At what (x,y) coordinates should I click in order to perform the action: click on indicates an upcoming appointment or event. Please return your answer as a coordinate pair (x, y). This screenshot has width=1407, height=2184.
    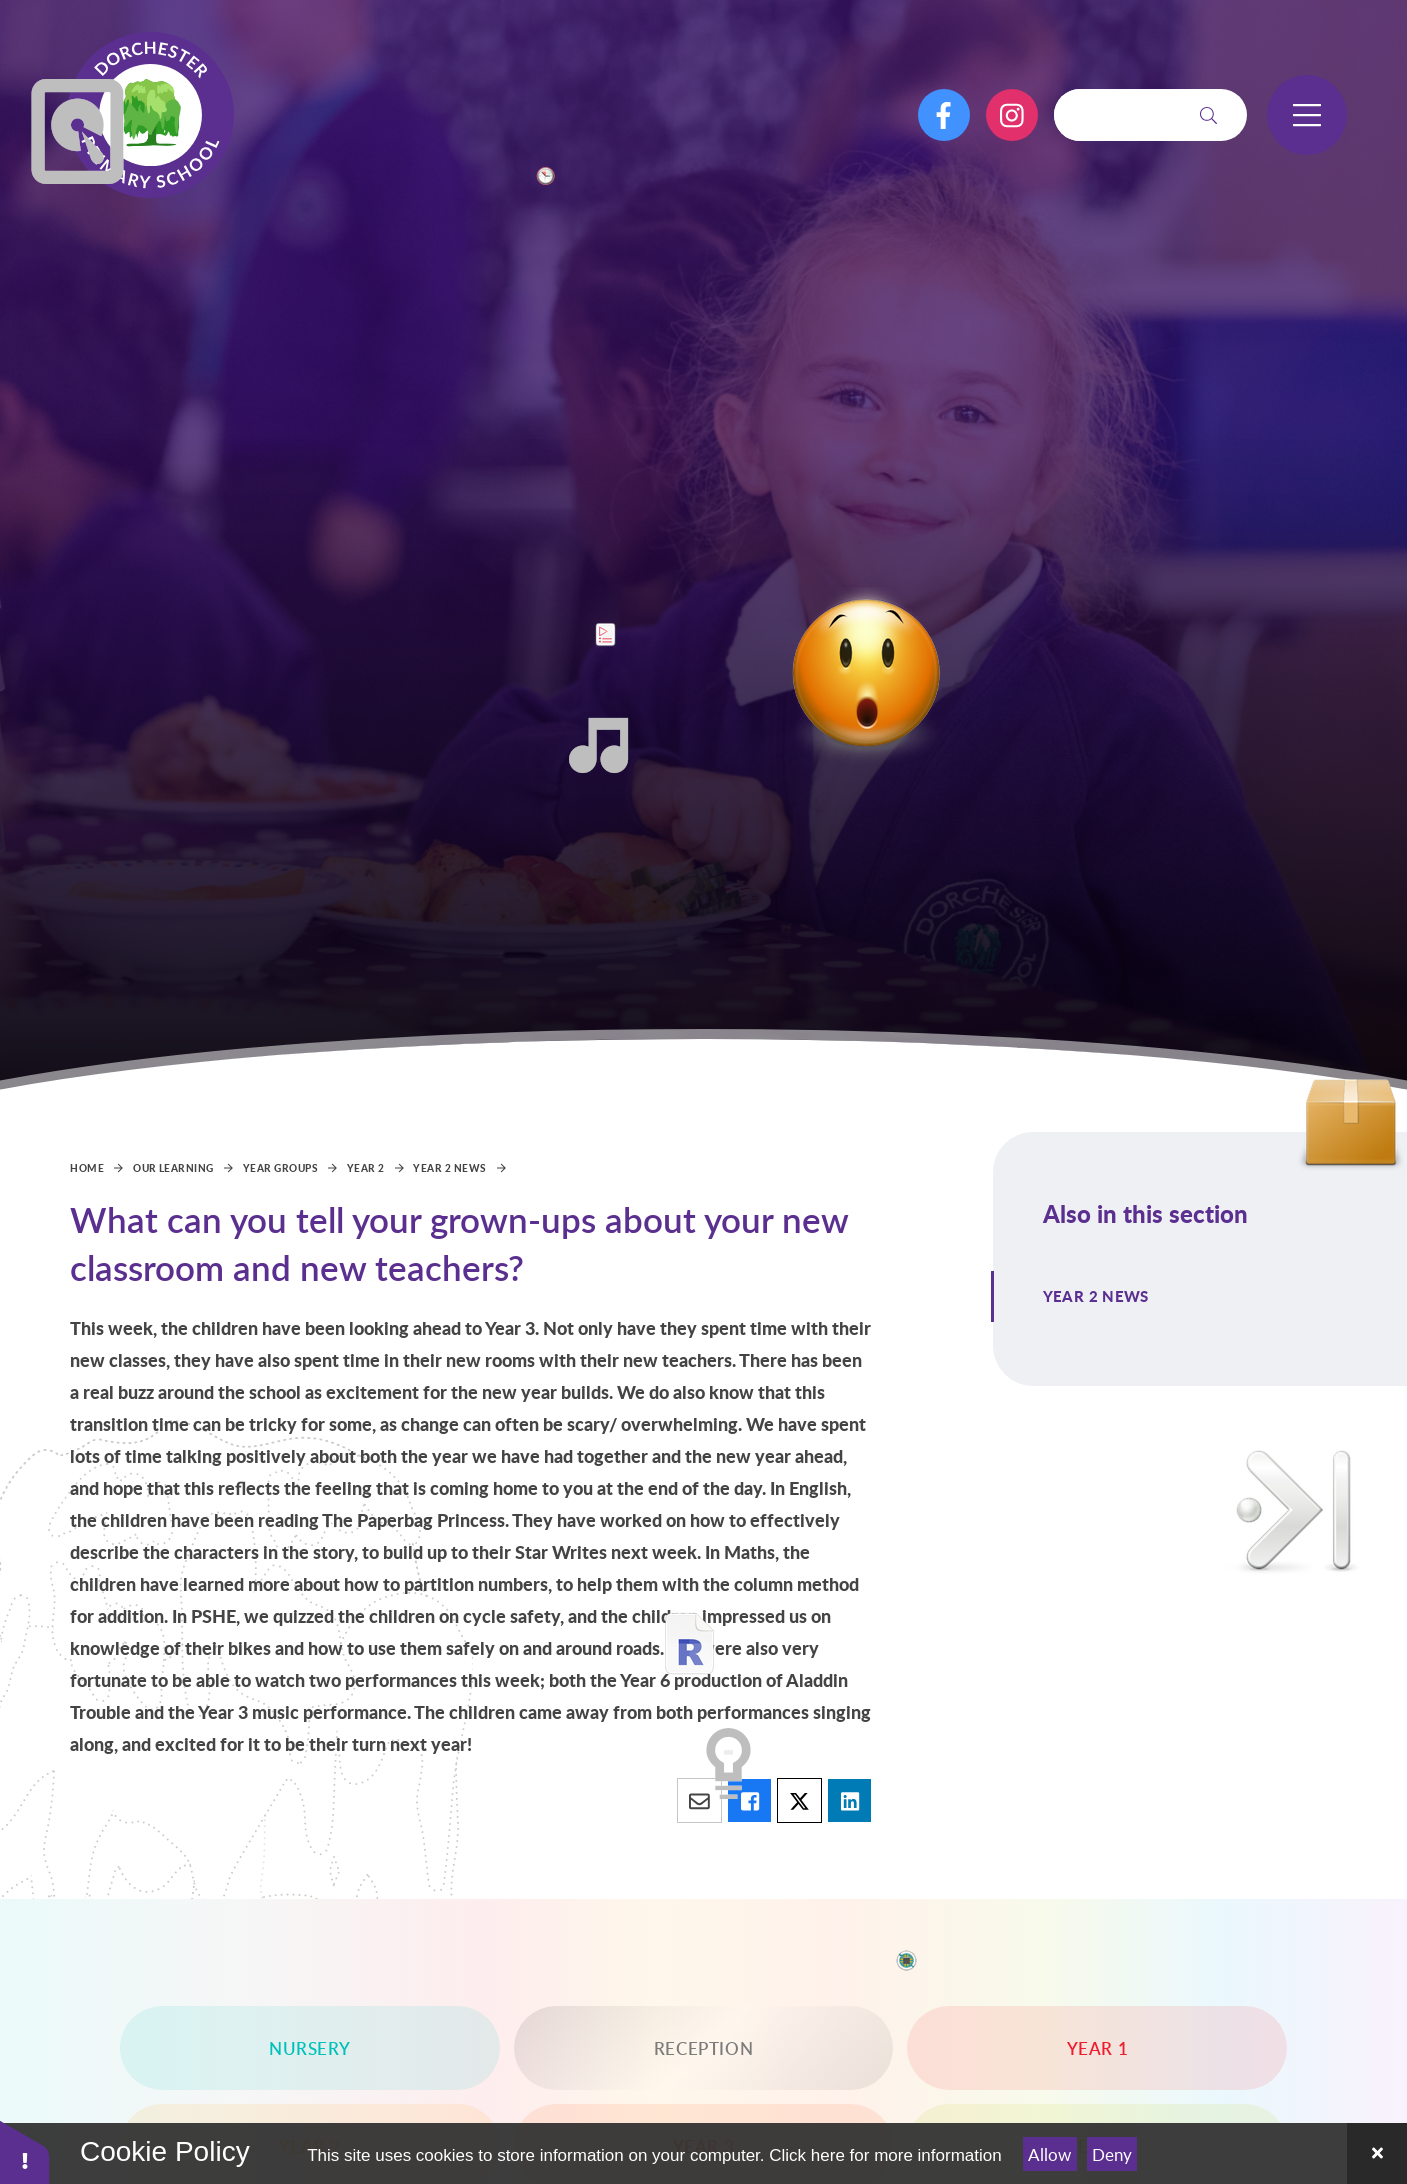
    Looking at the image, I should click on (546, 176).